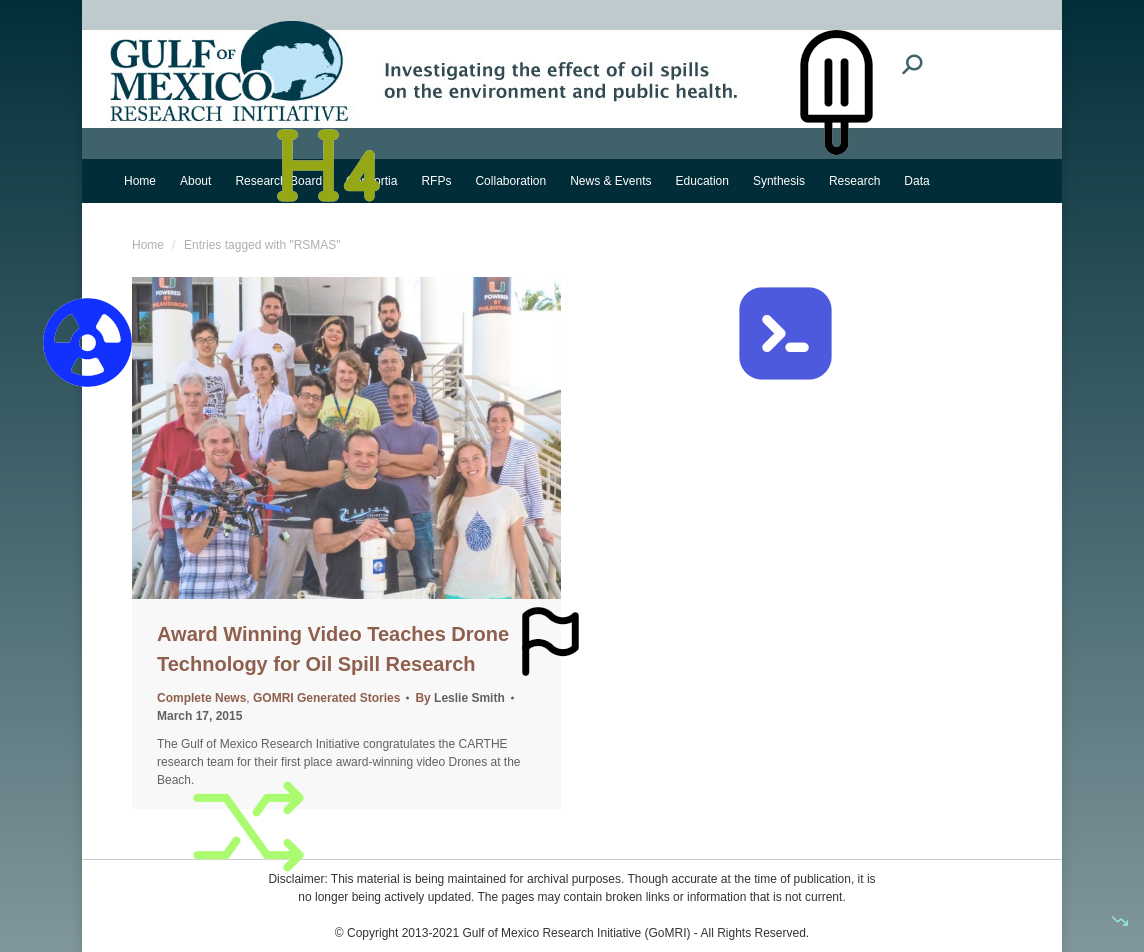 Image resolution: width=1144 pixels, height=952 pixels. I want to click on indicates radioactive or hazardous material warning, so click(87, 342).